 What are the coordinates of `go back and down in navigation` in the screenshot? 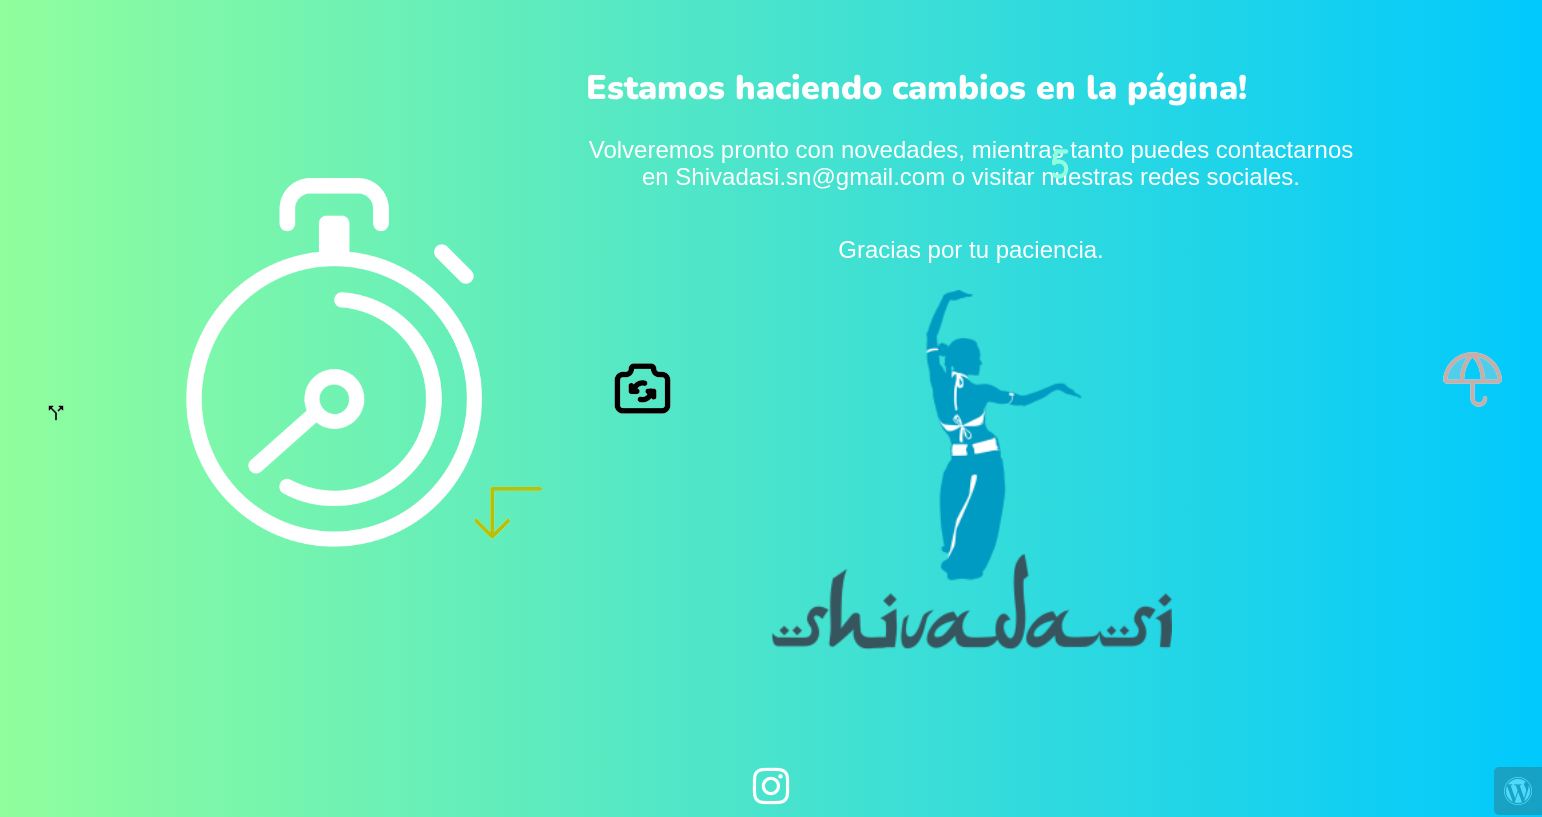 It's located at (505, 507).